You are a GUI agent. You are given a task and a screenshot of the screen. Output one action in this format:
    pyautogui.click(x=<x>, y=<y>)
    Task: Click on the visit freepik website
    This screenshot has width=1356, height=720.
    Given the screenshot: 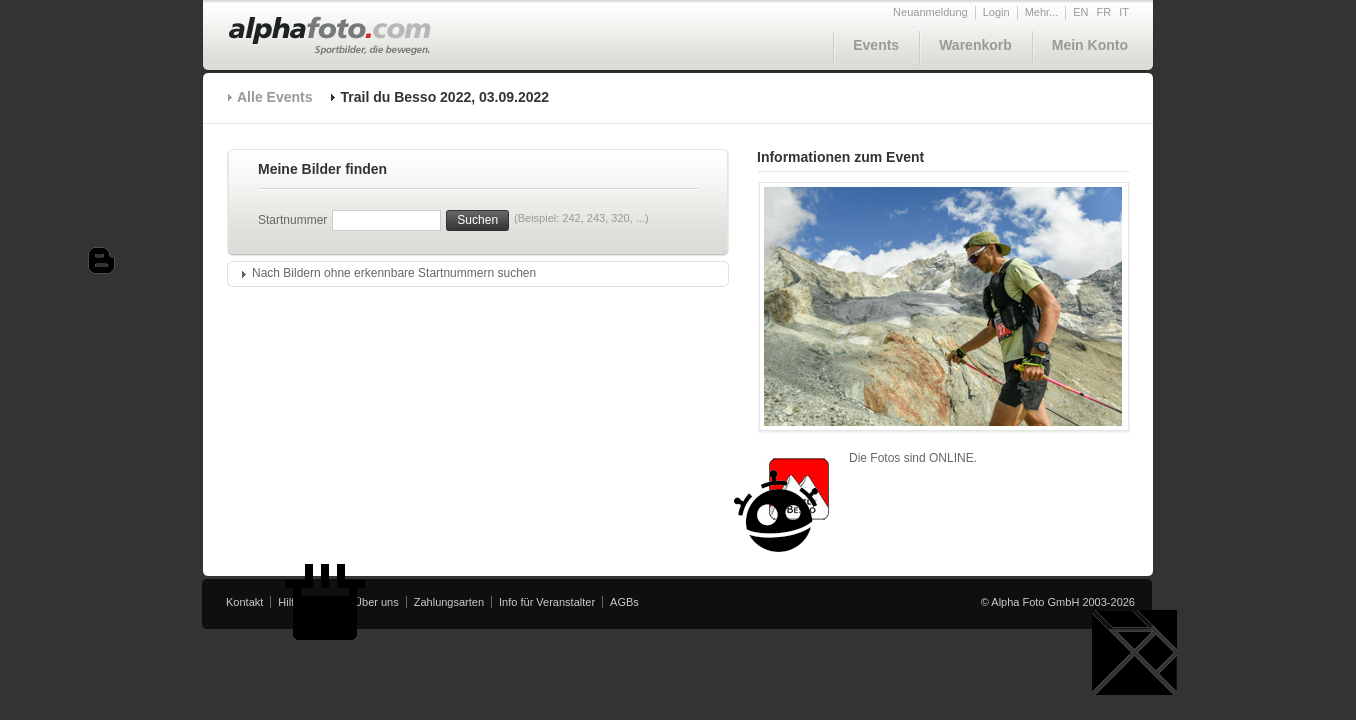 What is the action you would take?
    pyautogui.click(x=776, y=511)
    